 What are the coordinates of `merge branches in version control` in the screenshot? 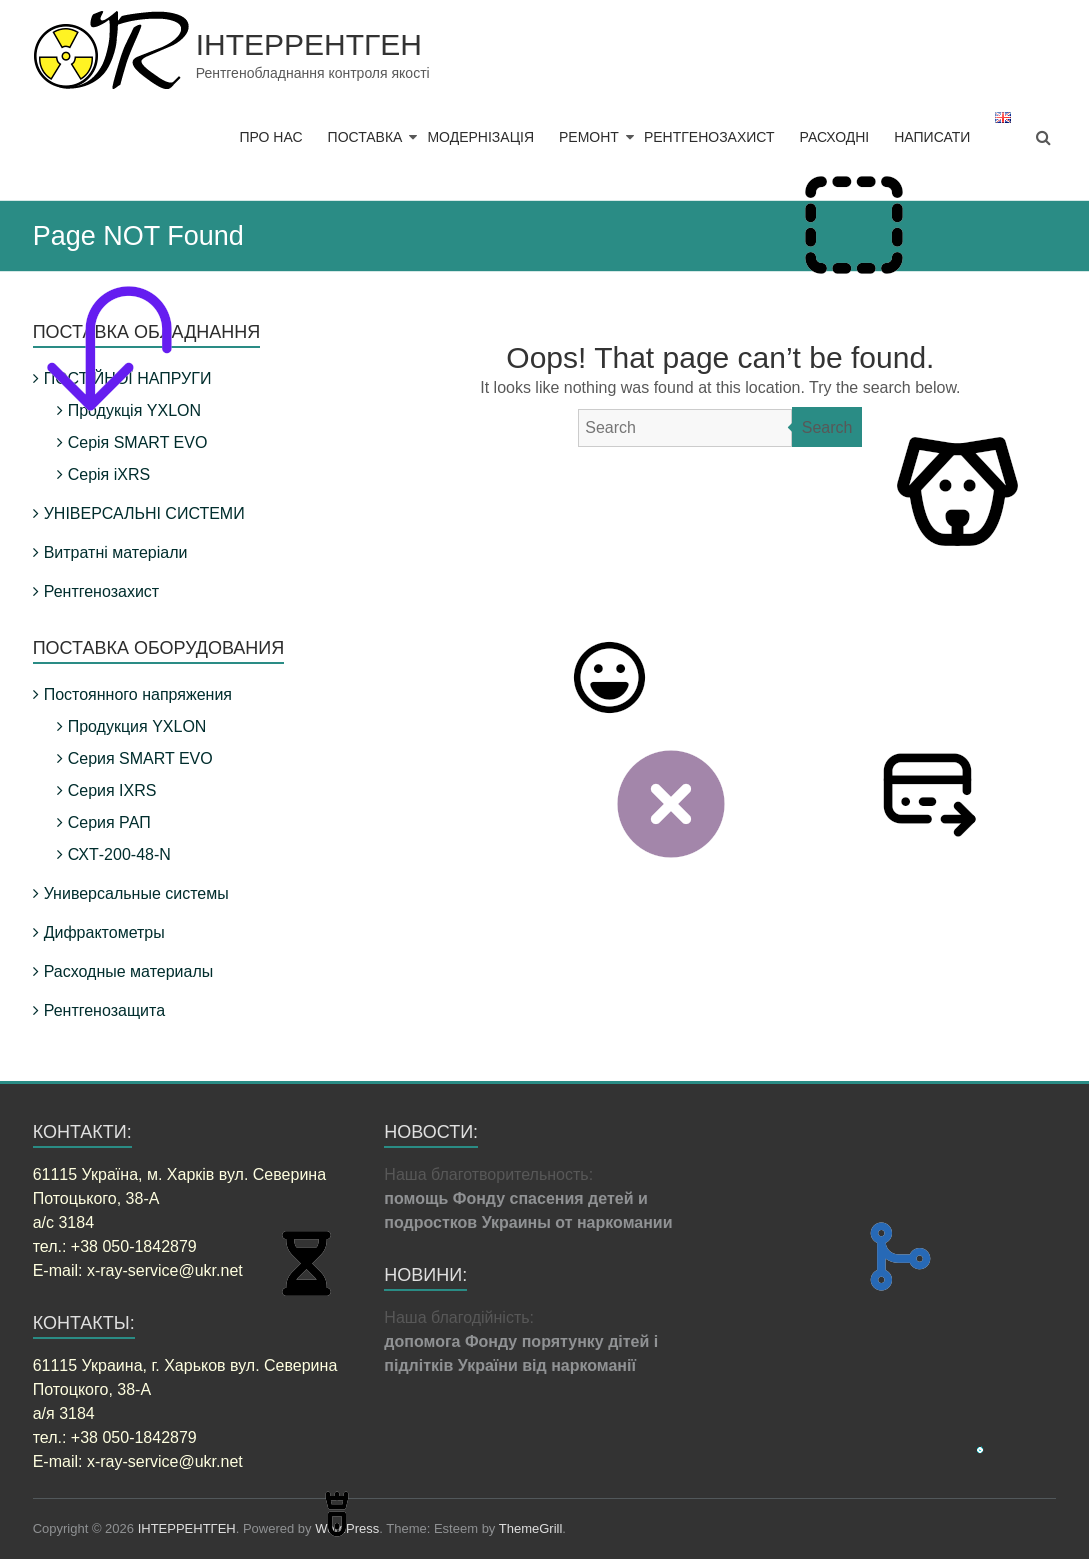 It's located at (900, 1256).